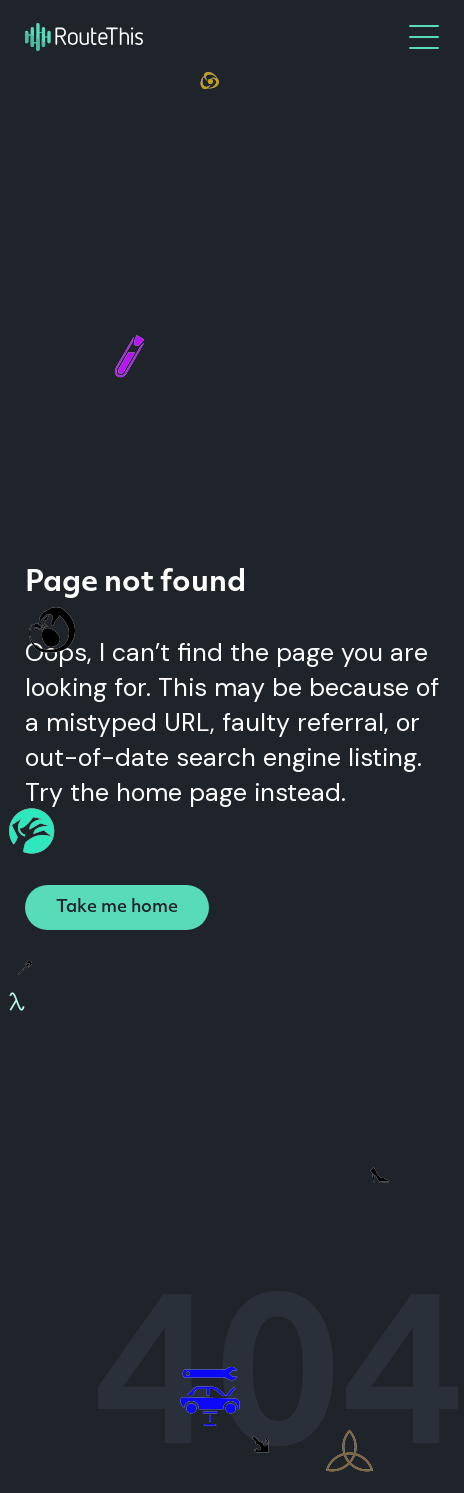  Describe the element at coordinates (260, 1444) in the screenshot. I see `activate dragon breath ability` at that location.